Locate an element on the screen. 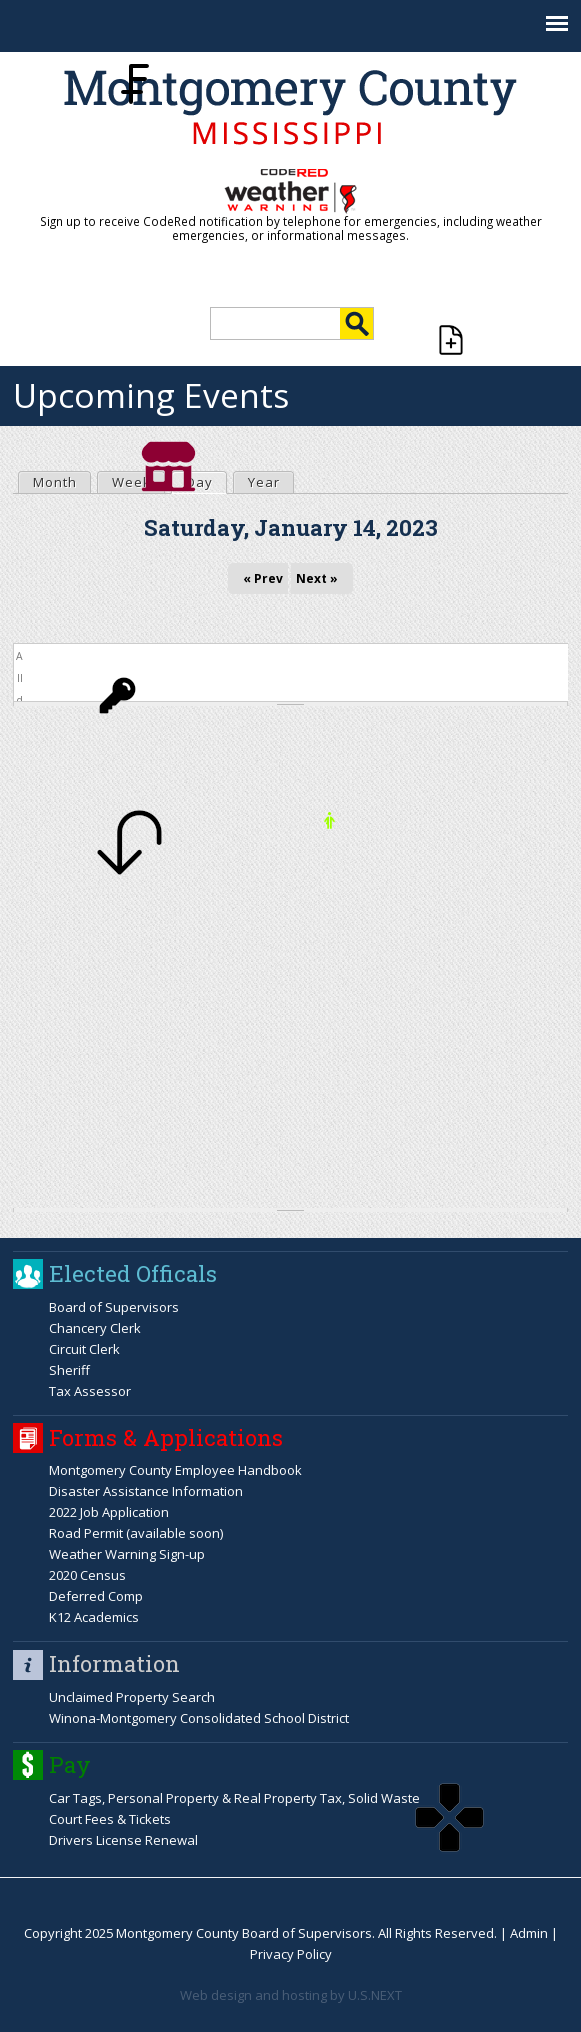 Image resolution: width=581 pixels, height=2032 pixels. access games or gaming section is located at coordinates (449, 1817).